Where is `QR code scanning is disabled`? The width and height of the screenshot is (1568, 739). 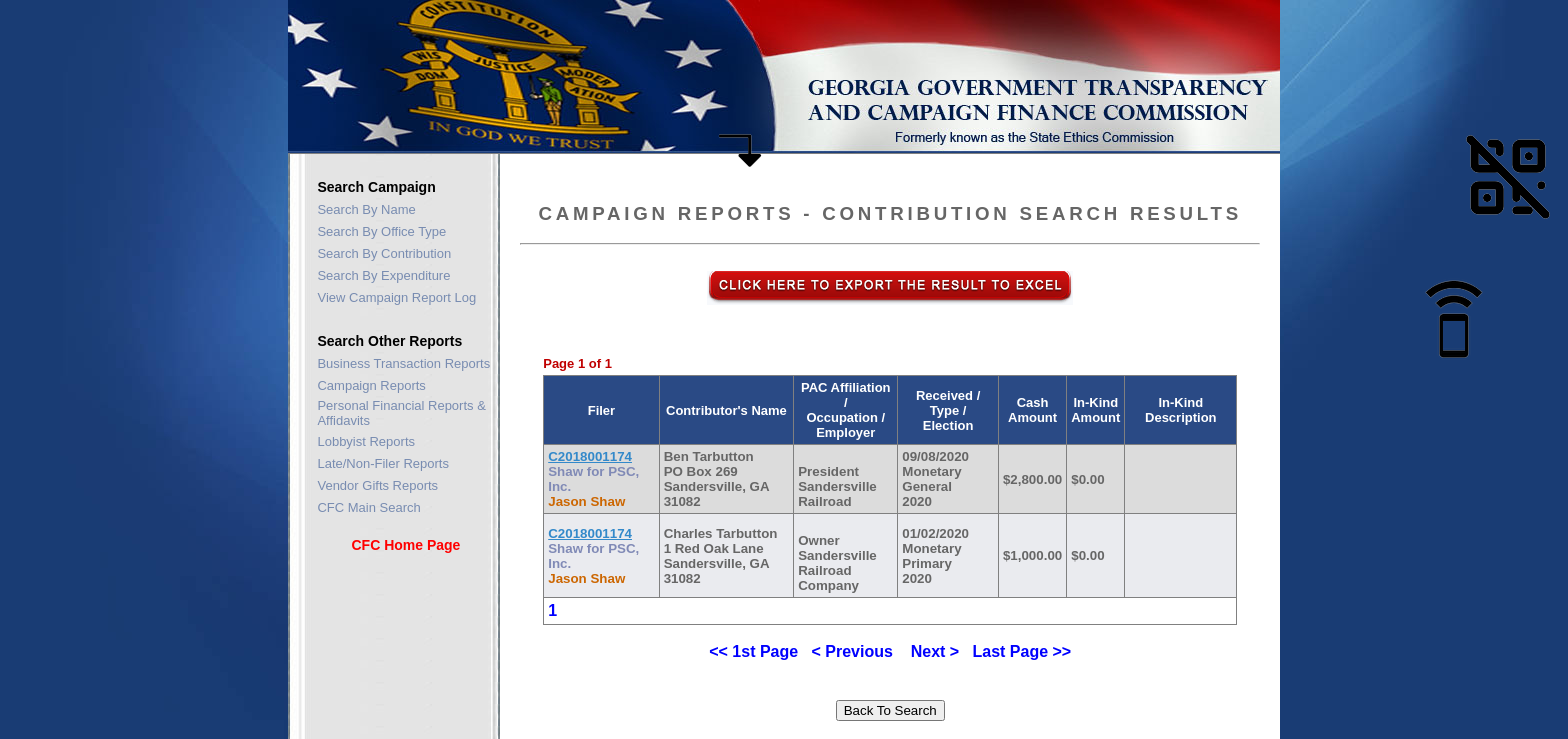
QR code scanning is disabled is located at coordinates (1508, 177).